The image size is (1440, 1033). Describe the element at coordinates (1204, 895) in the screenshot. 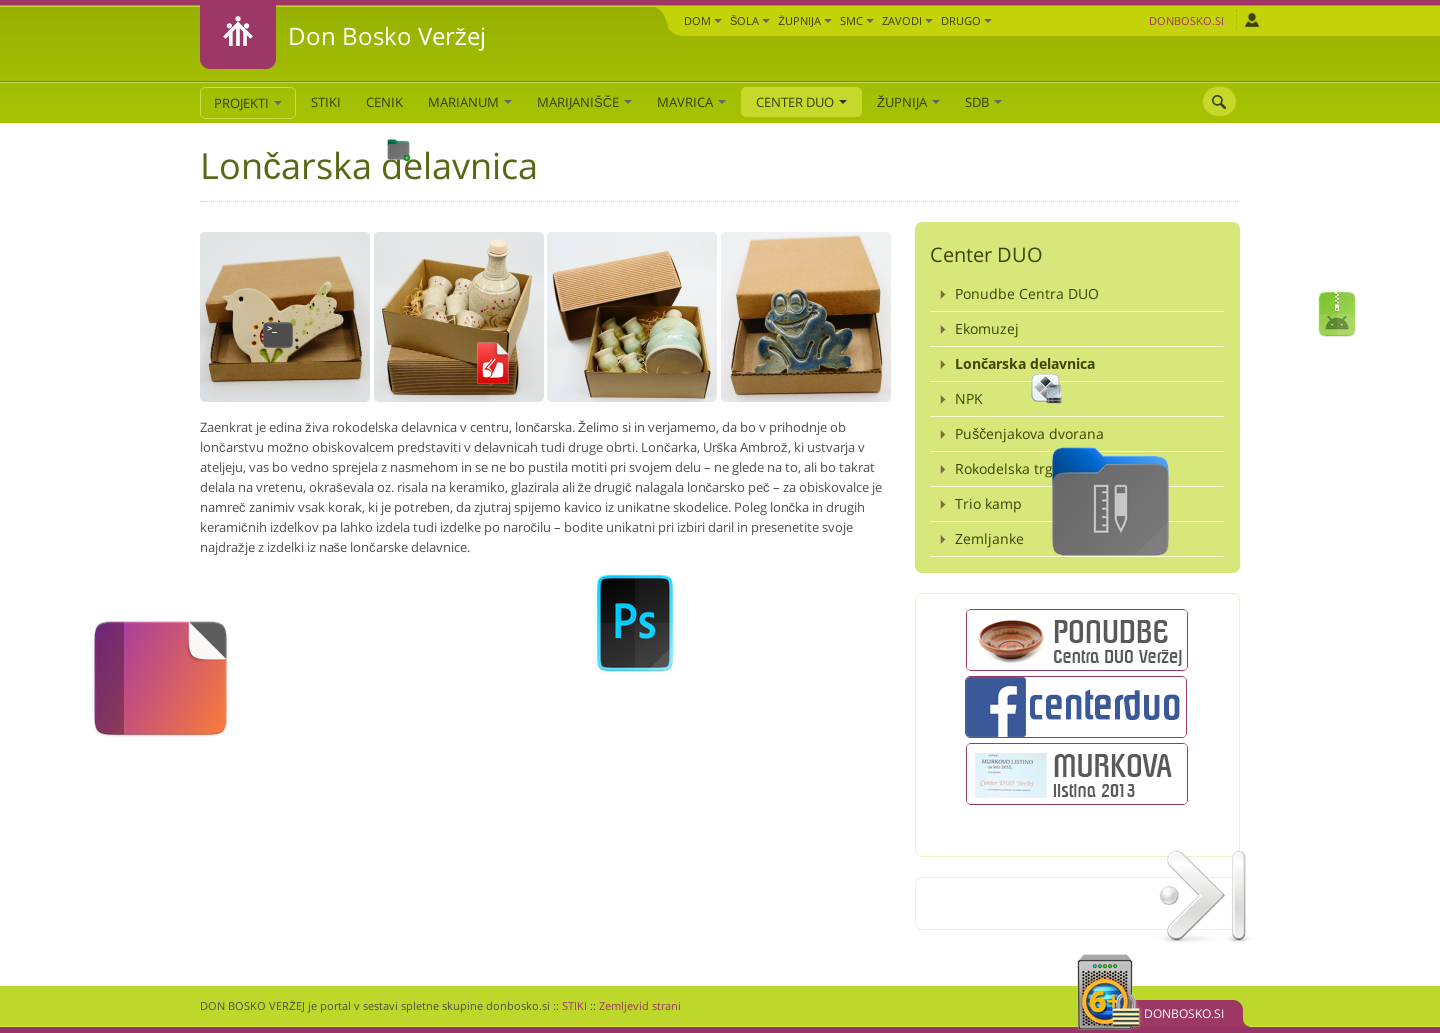

I see `go to the first item in a list or sequence` at that location.